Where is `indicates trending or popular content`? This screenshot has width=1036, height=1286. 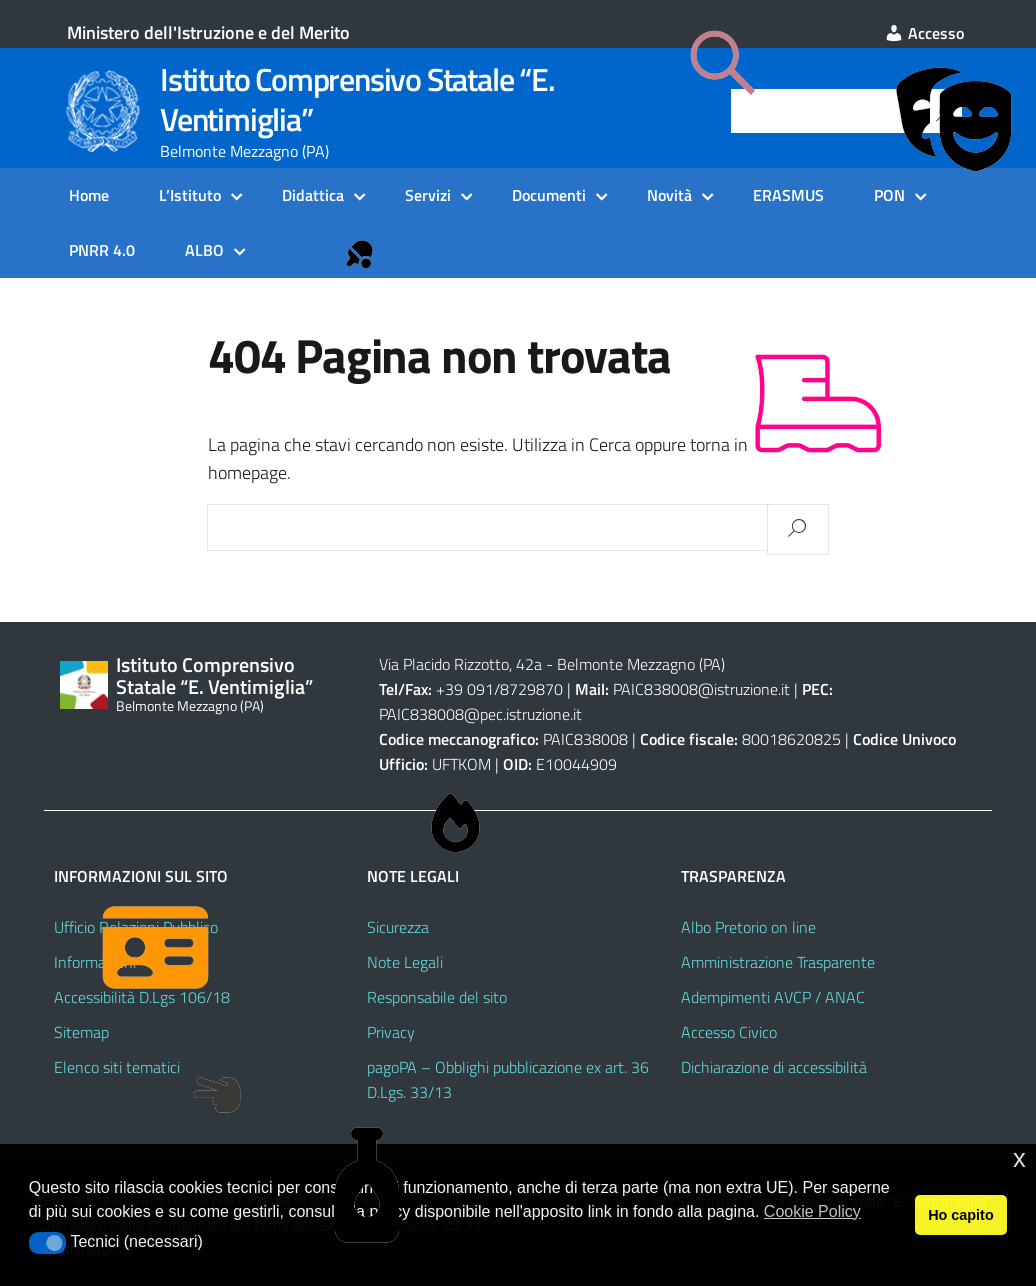 indicates trending or popular content is located at coordinates (455, 824).